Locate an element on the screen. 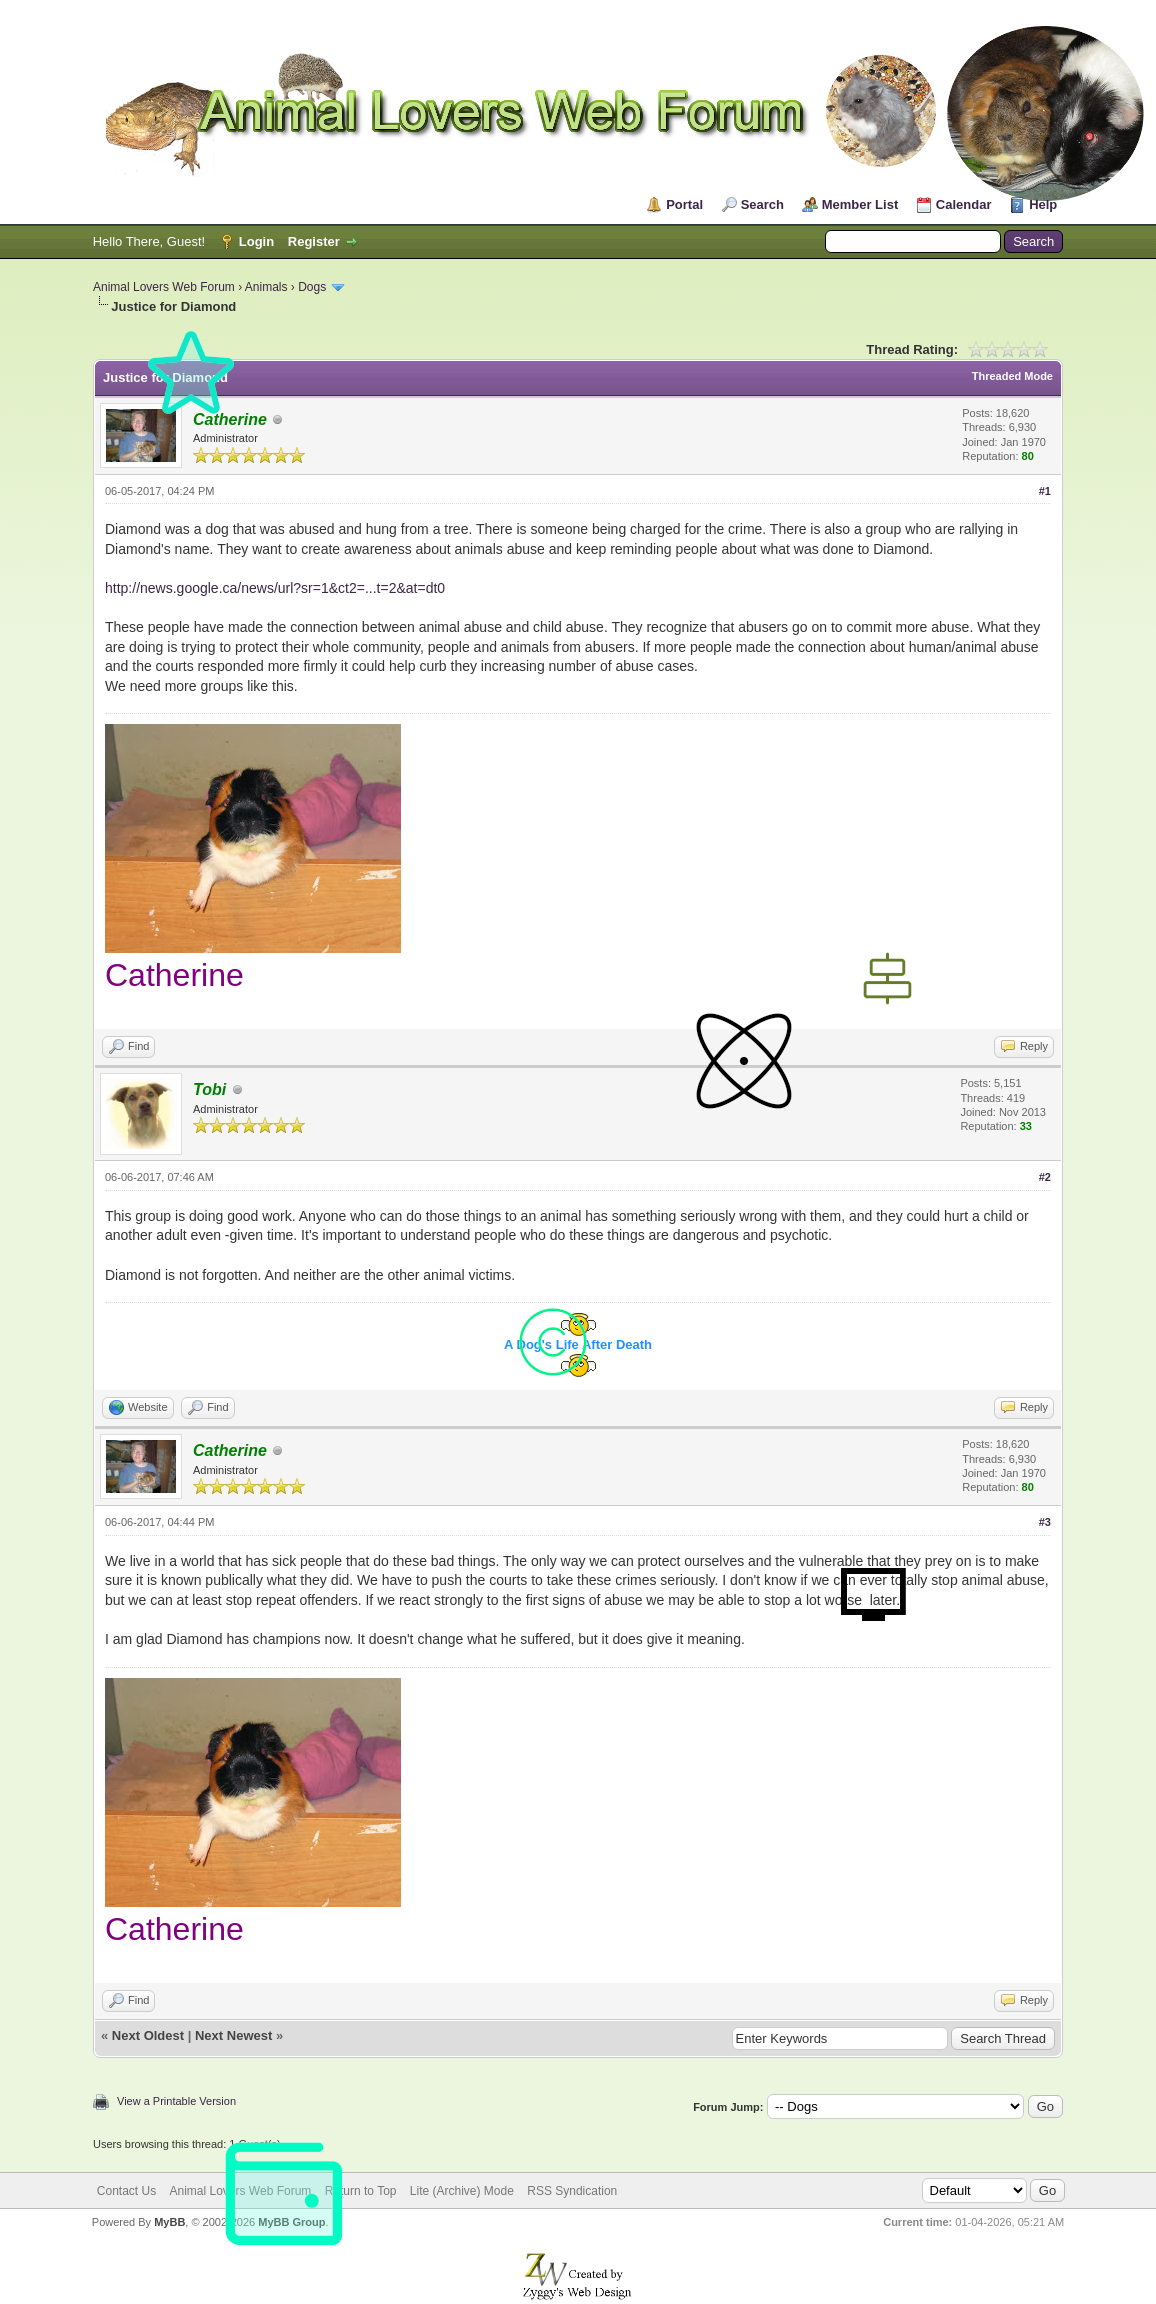 This screenshot has height=2304, width=1156. access tv or display settings is located at coordinates (873, 1594).